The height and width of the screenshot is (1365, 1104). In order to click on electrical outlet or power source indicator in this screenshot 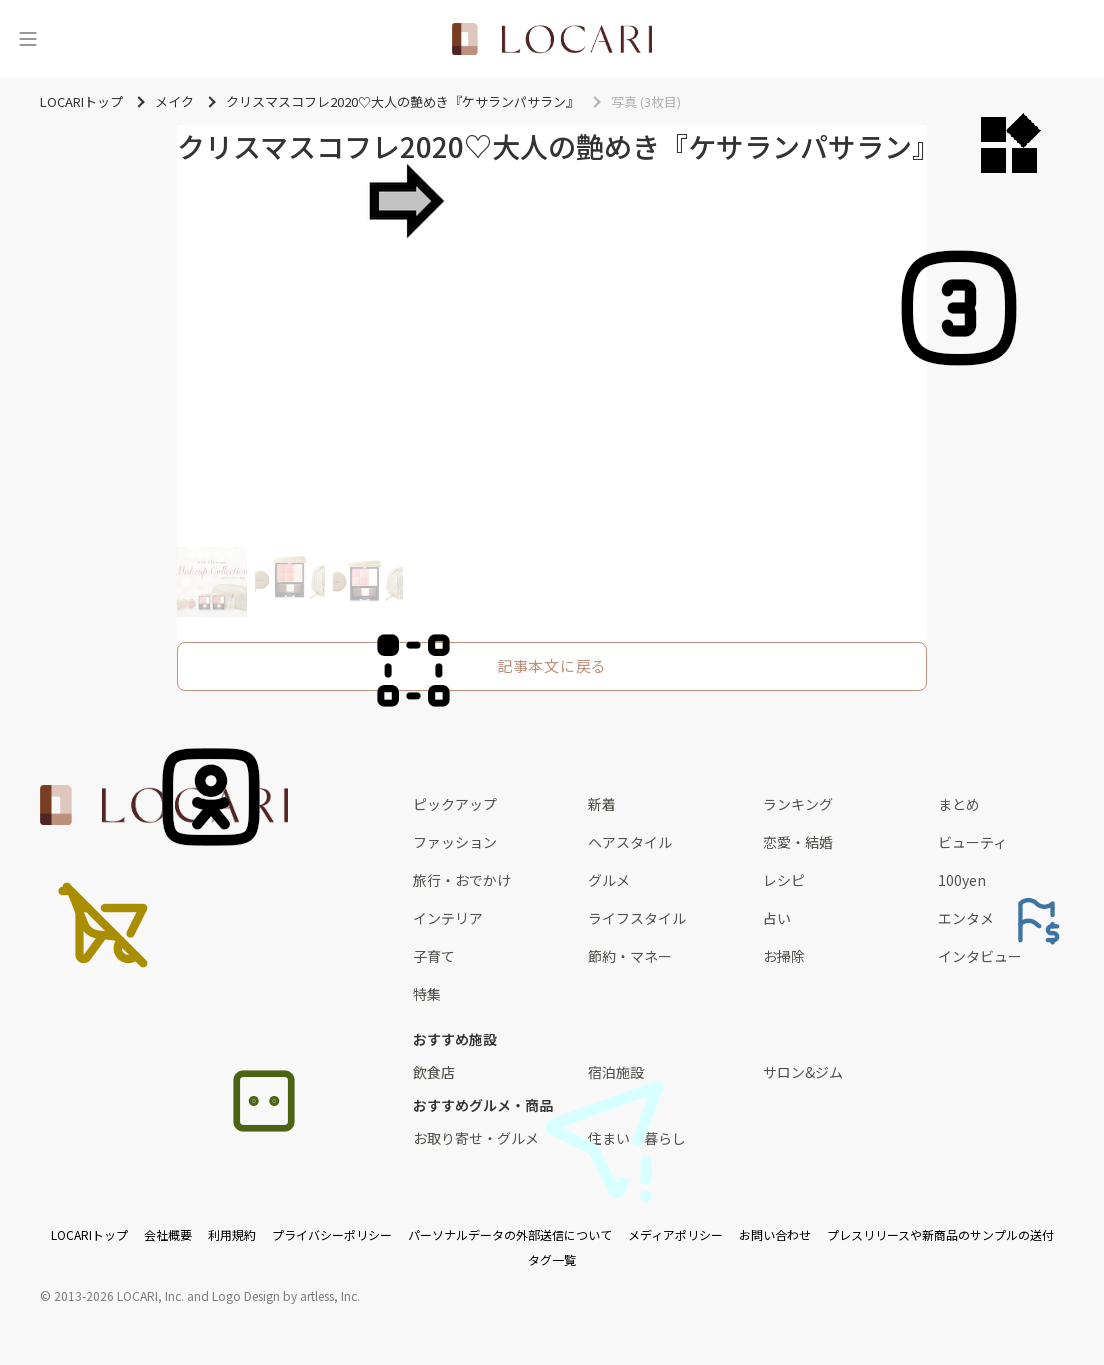, I will do `click(264, 1101)`.